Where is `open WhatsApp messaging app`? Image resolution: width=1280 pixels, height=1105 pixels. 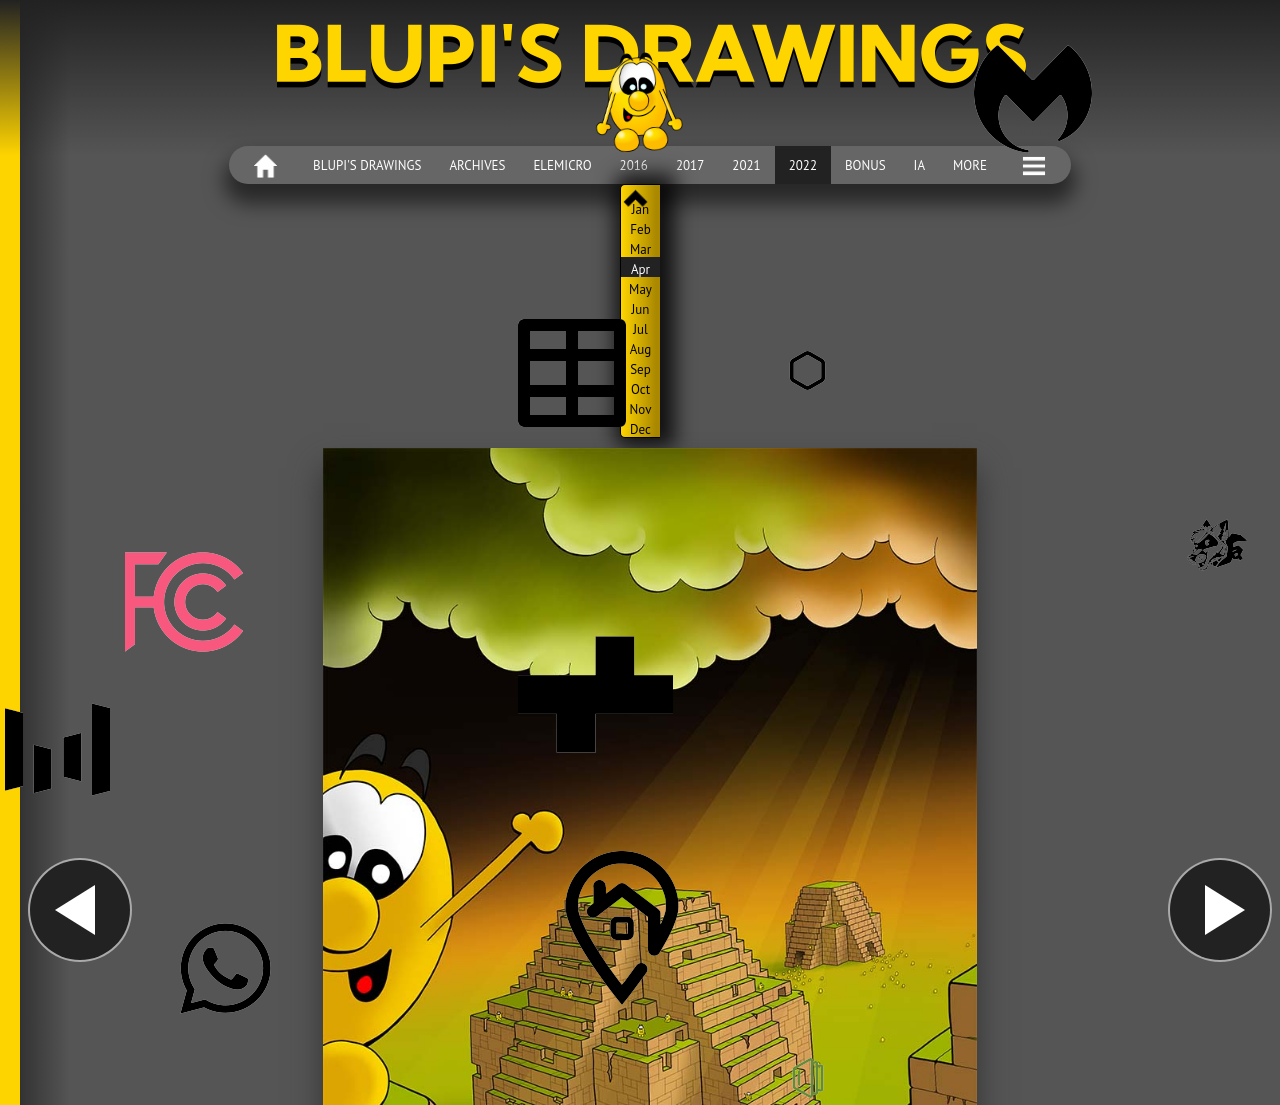 open WhatsApp messaging app is located at coordinates (225, 968).